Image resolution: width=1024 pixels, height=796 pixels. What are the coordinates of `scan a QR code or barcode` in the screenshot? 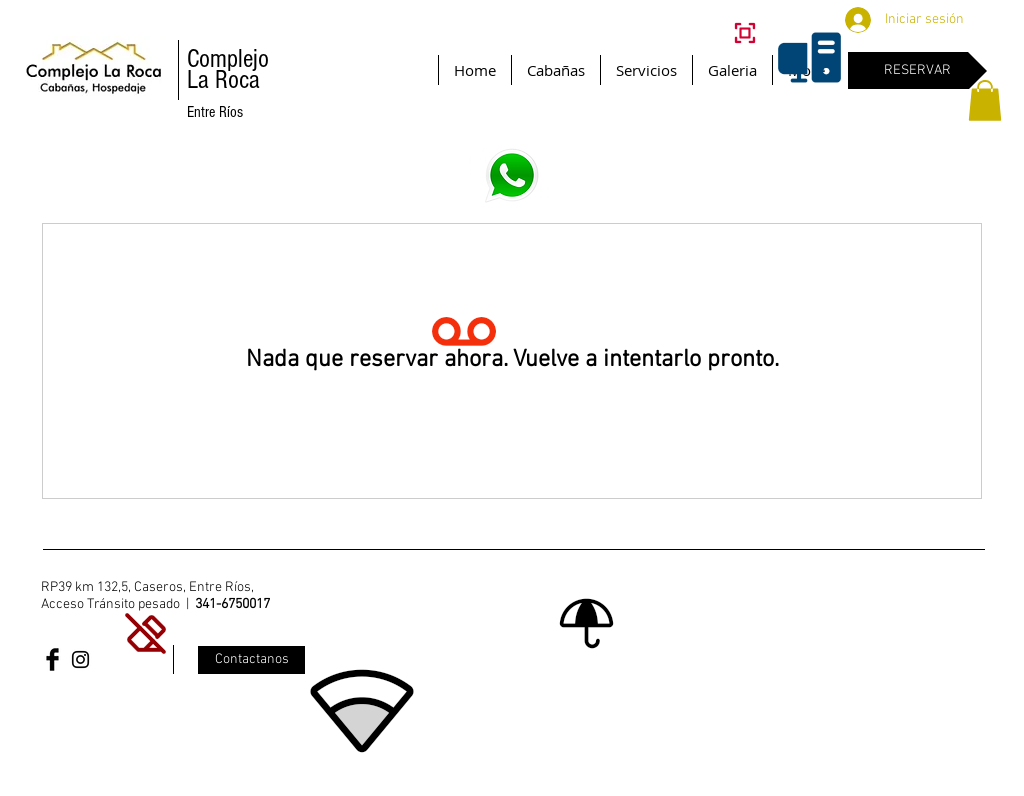 It's located at (745, 33).